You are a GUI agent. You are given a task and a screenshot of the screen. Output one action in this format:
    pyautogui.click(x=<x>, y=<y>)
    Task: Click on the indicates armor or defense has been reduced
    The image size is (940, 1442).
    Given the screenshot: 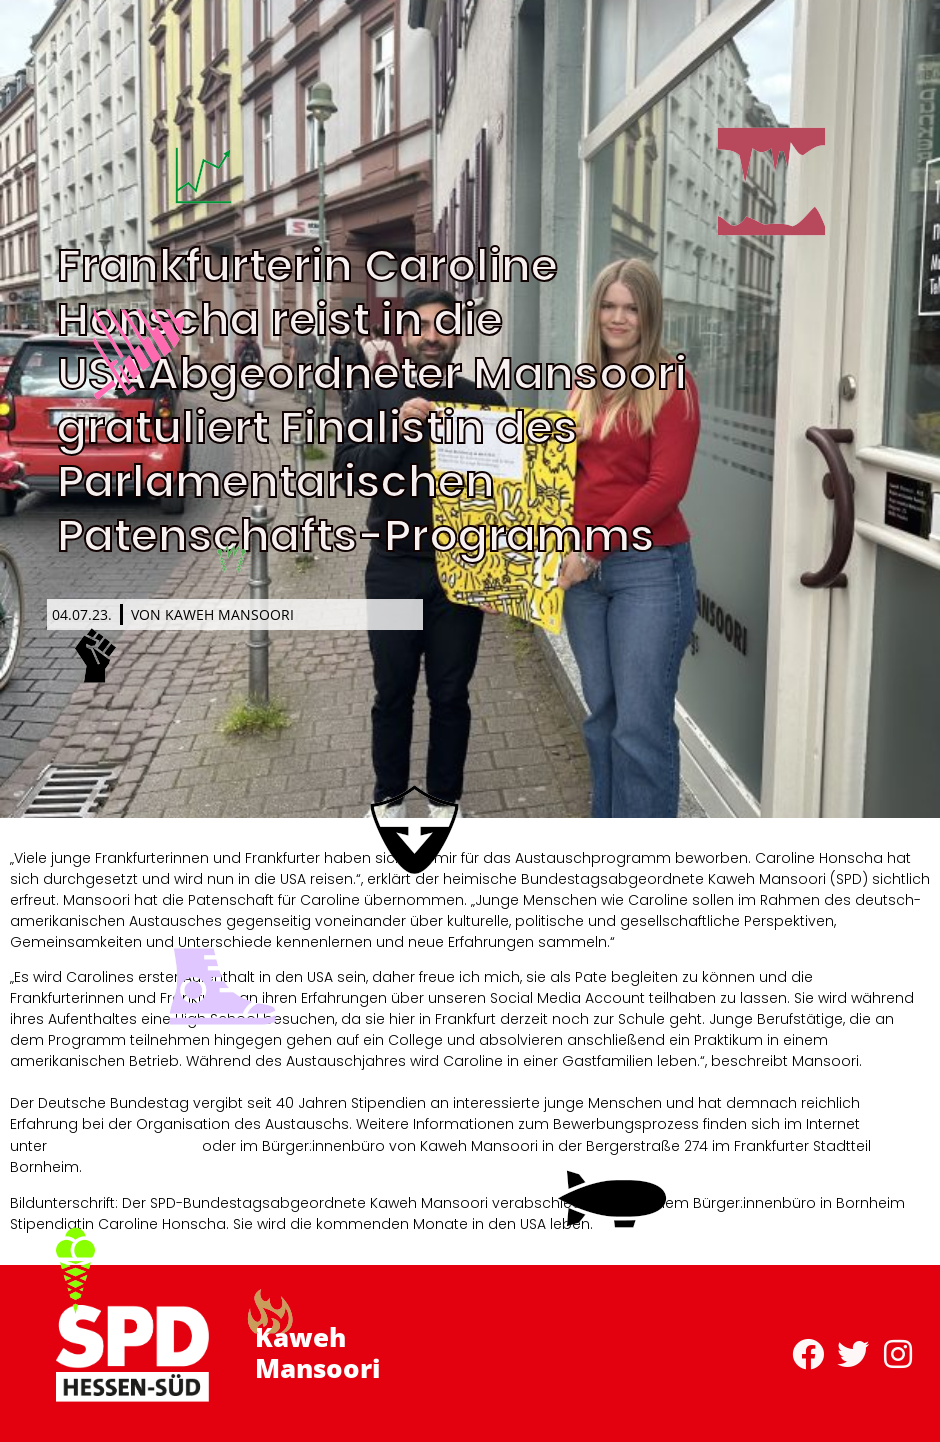 What is the action you would take?
    pyautogui.click(x=414, y=829)
    